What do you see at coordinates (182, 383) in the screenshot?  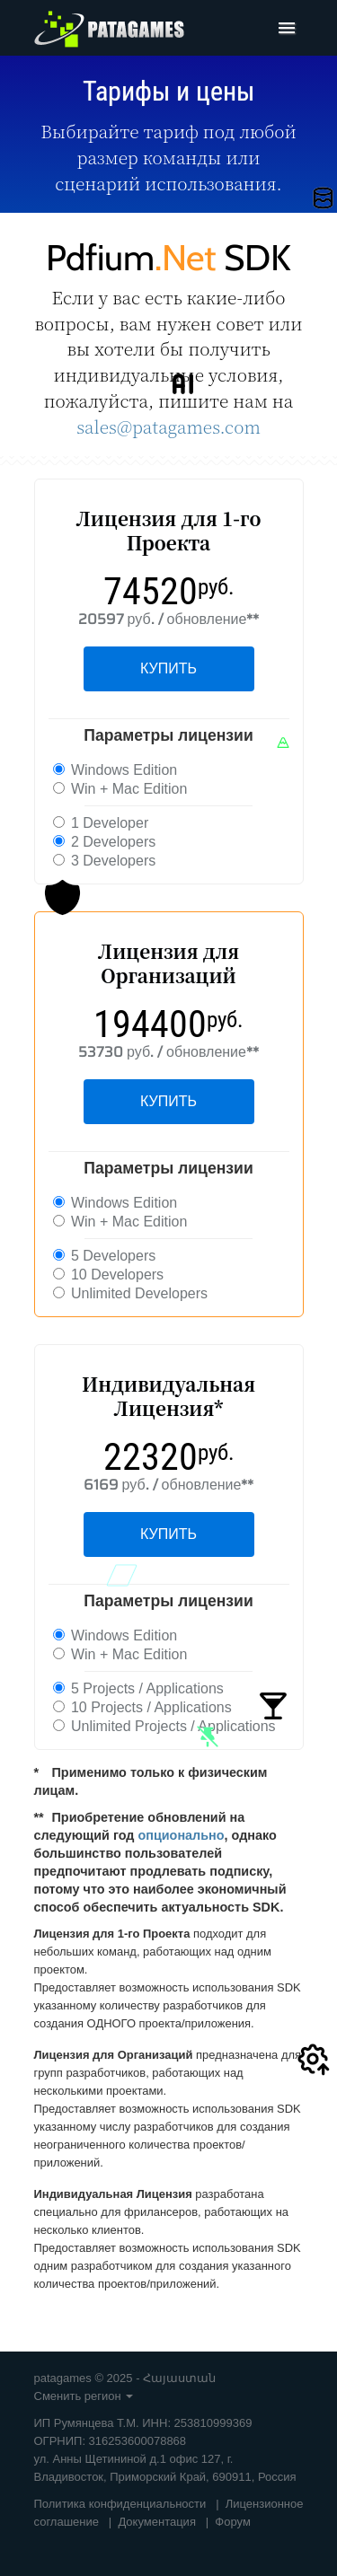 I see `access AI-powered features` at bounding box center [182, 383].